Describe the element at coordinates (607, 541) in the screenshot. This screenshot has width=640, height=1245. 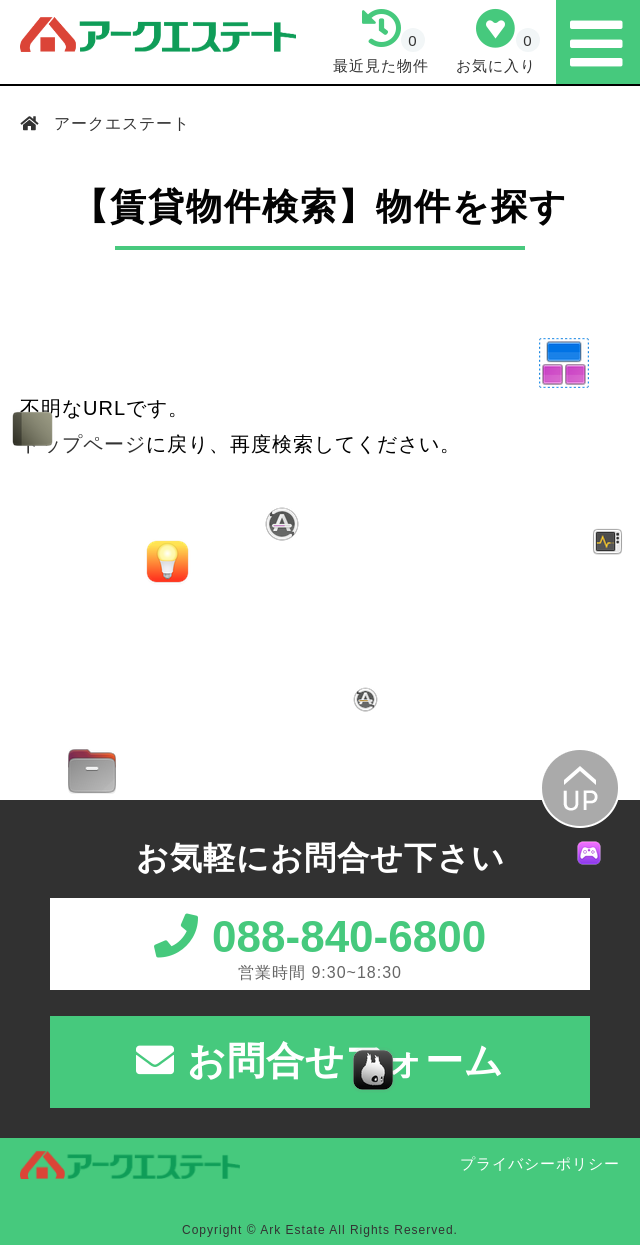
I see `open system monitor application` at that location.